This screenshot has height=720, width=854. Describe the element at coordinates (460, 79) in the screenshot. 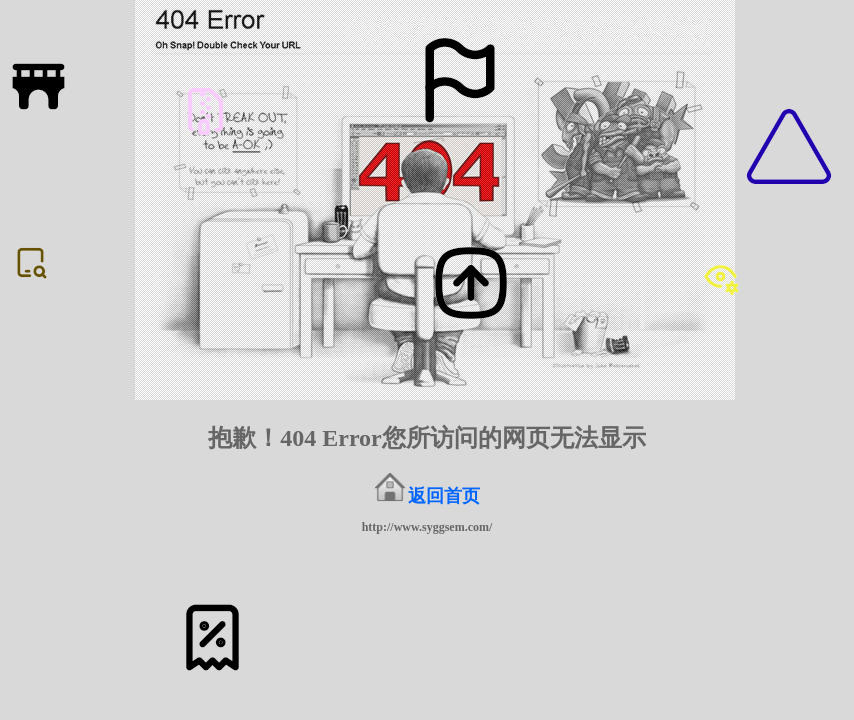

I see `flag or bookmark an item for later` at that location.